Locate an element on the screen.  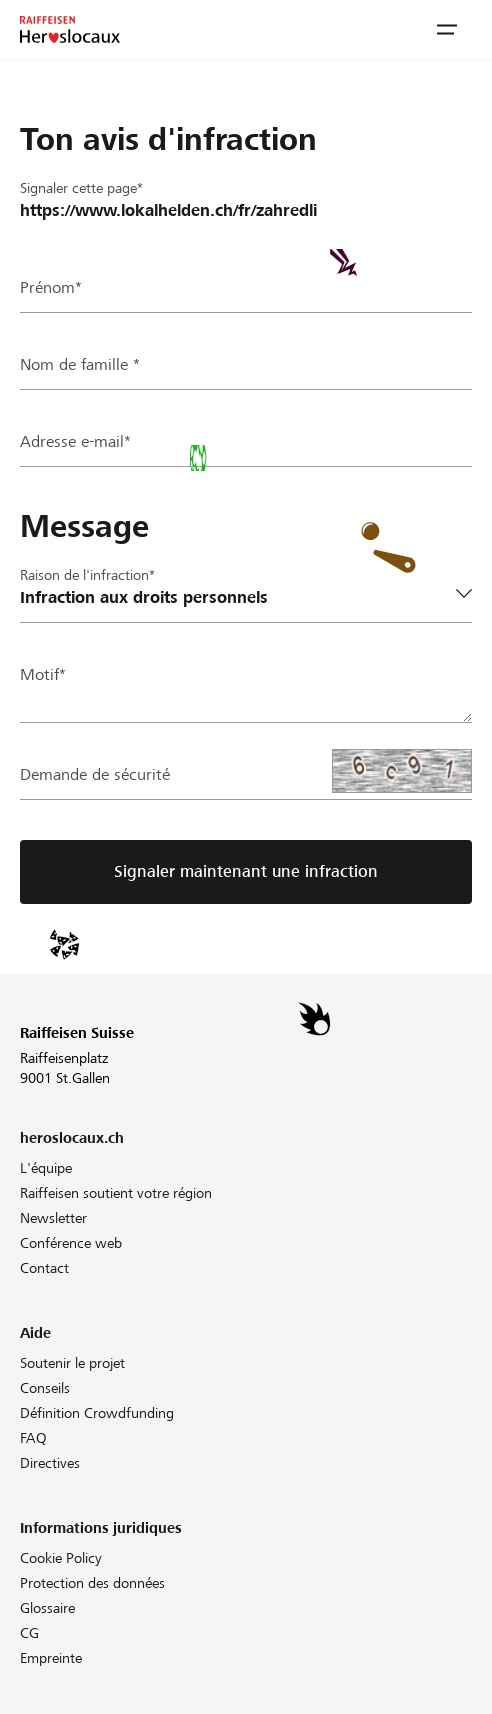
indicates a burning or fire effect status is located at coordinates (313, 1018).